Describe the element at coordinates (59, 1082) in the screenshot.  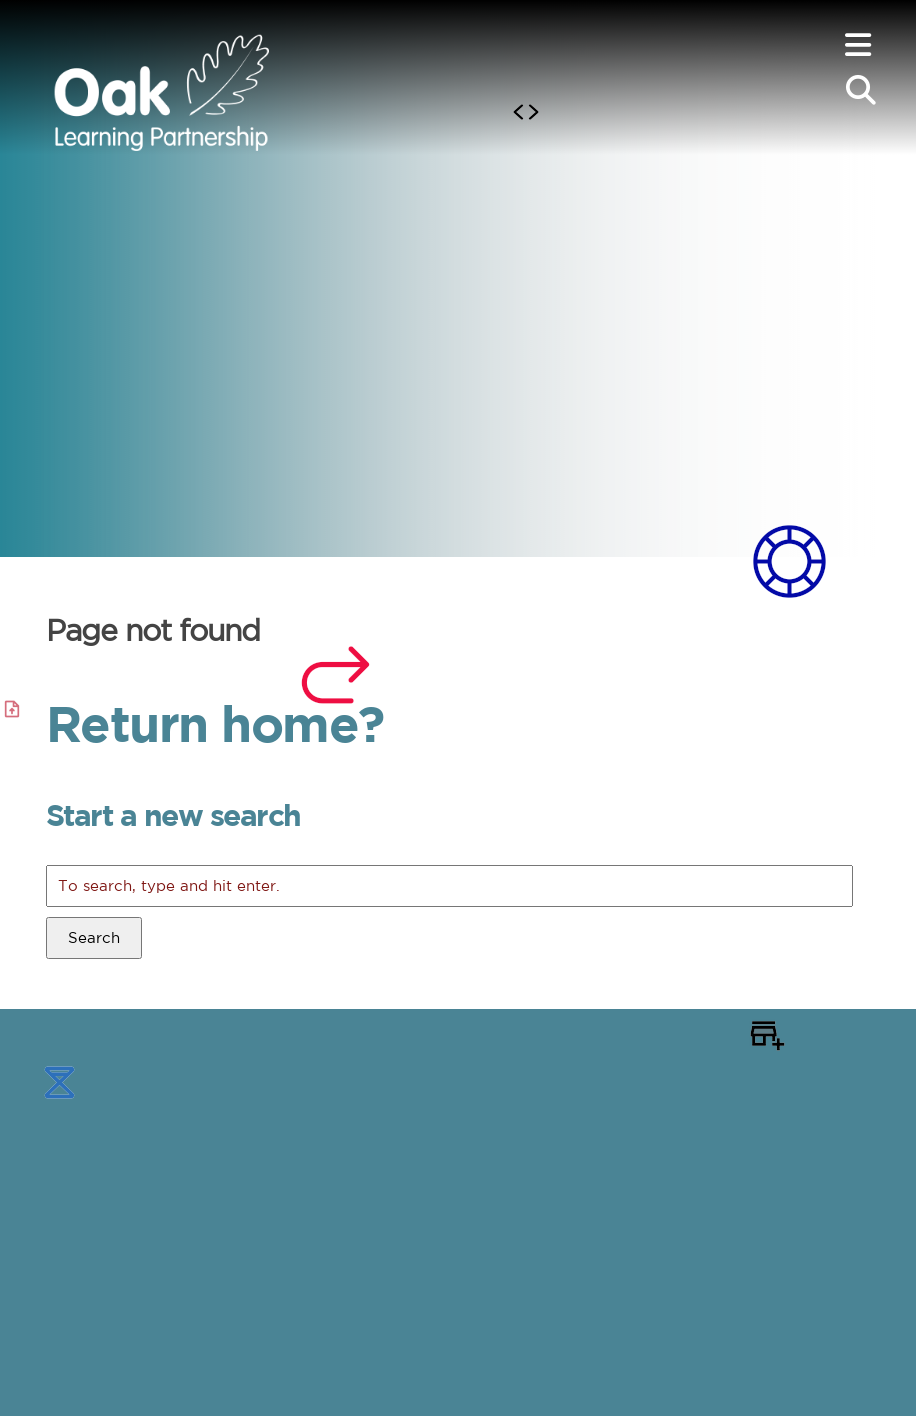
I see `indicates high time remaining or early stage of a process` at that location.